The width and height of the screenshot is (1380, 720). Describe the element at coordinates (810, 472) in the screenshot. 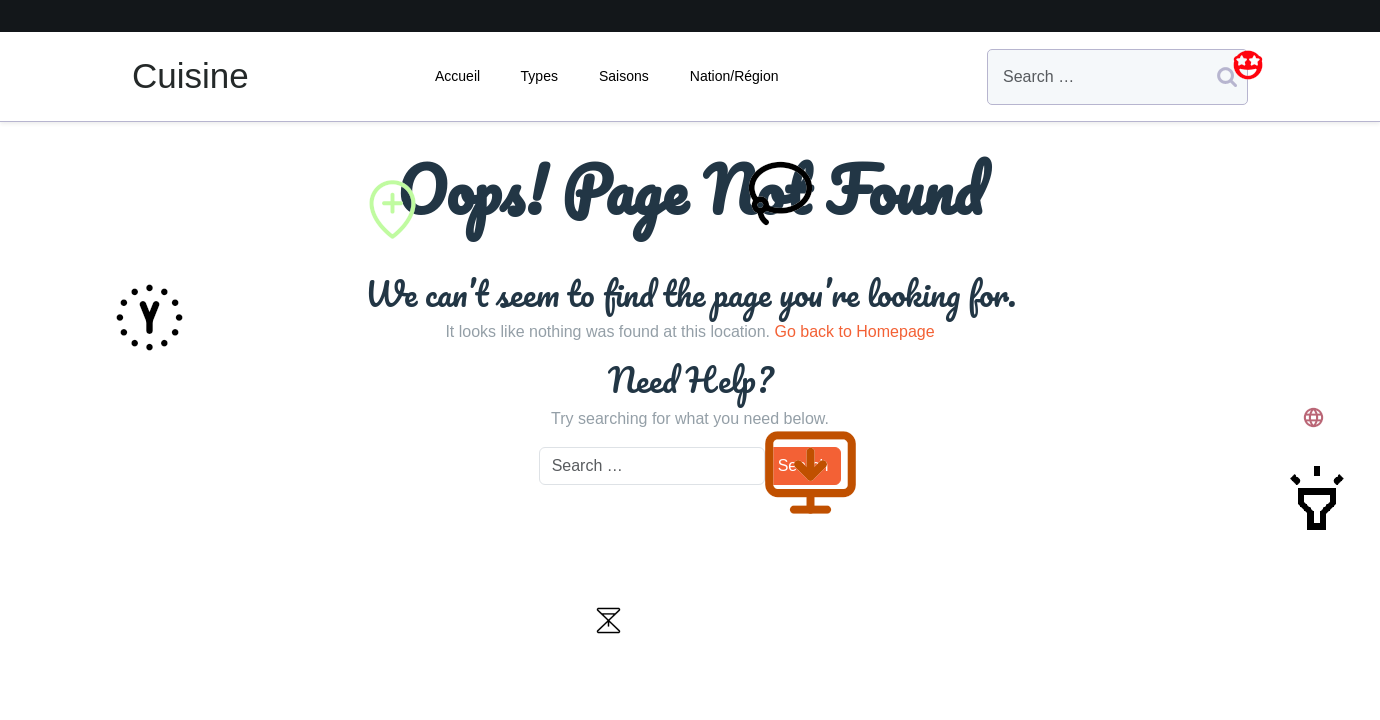

I see `download to computer` at that location.